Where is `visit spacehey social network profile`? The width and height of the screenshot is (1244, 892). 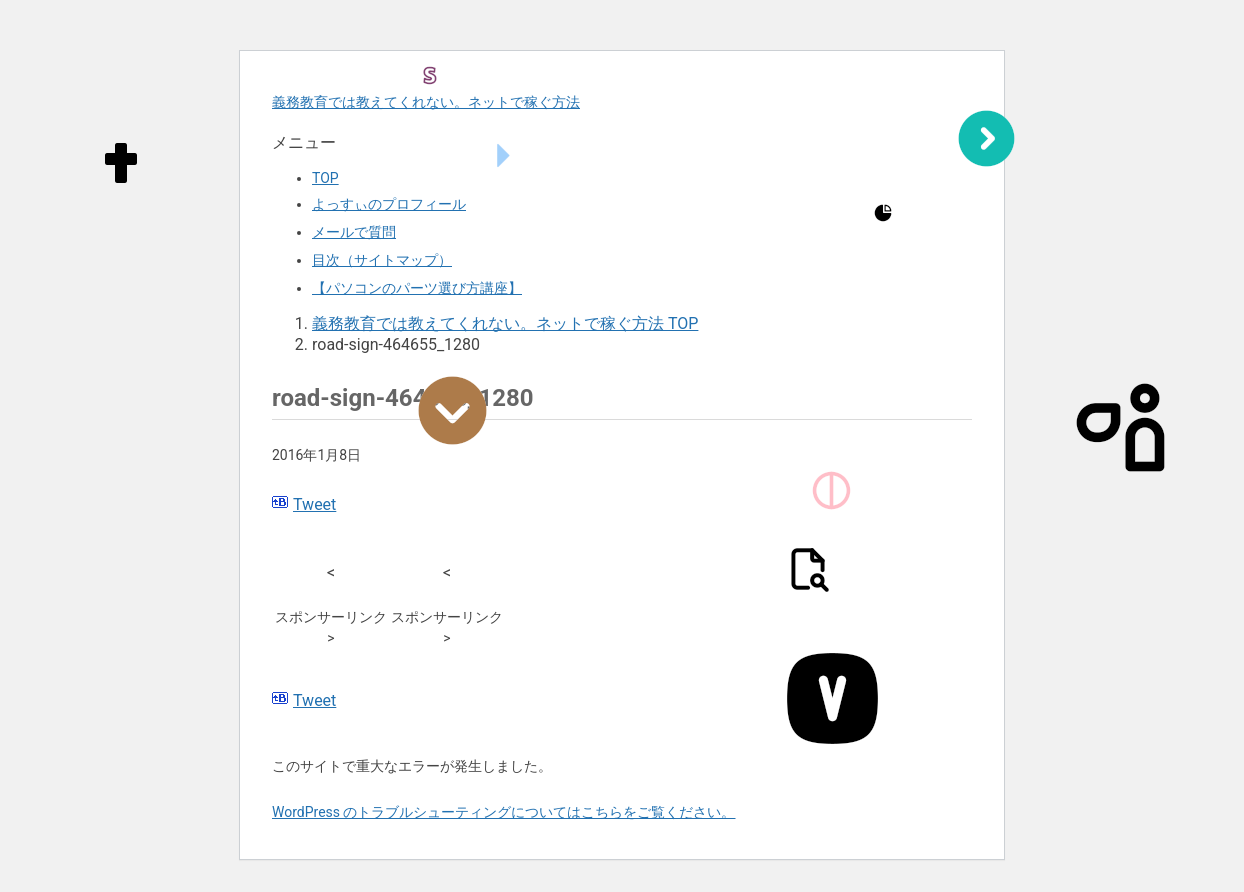 visit spacehey social network profile is located at coordinates (1120, 427).